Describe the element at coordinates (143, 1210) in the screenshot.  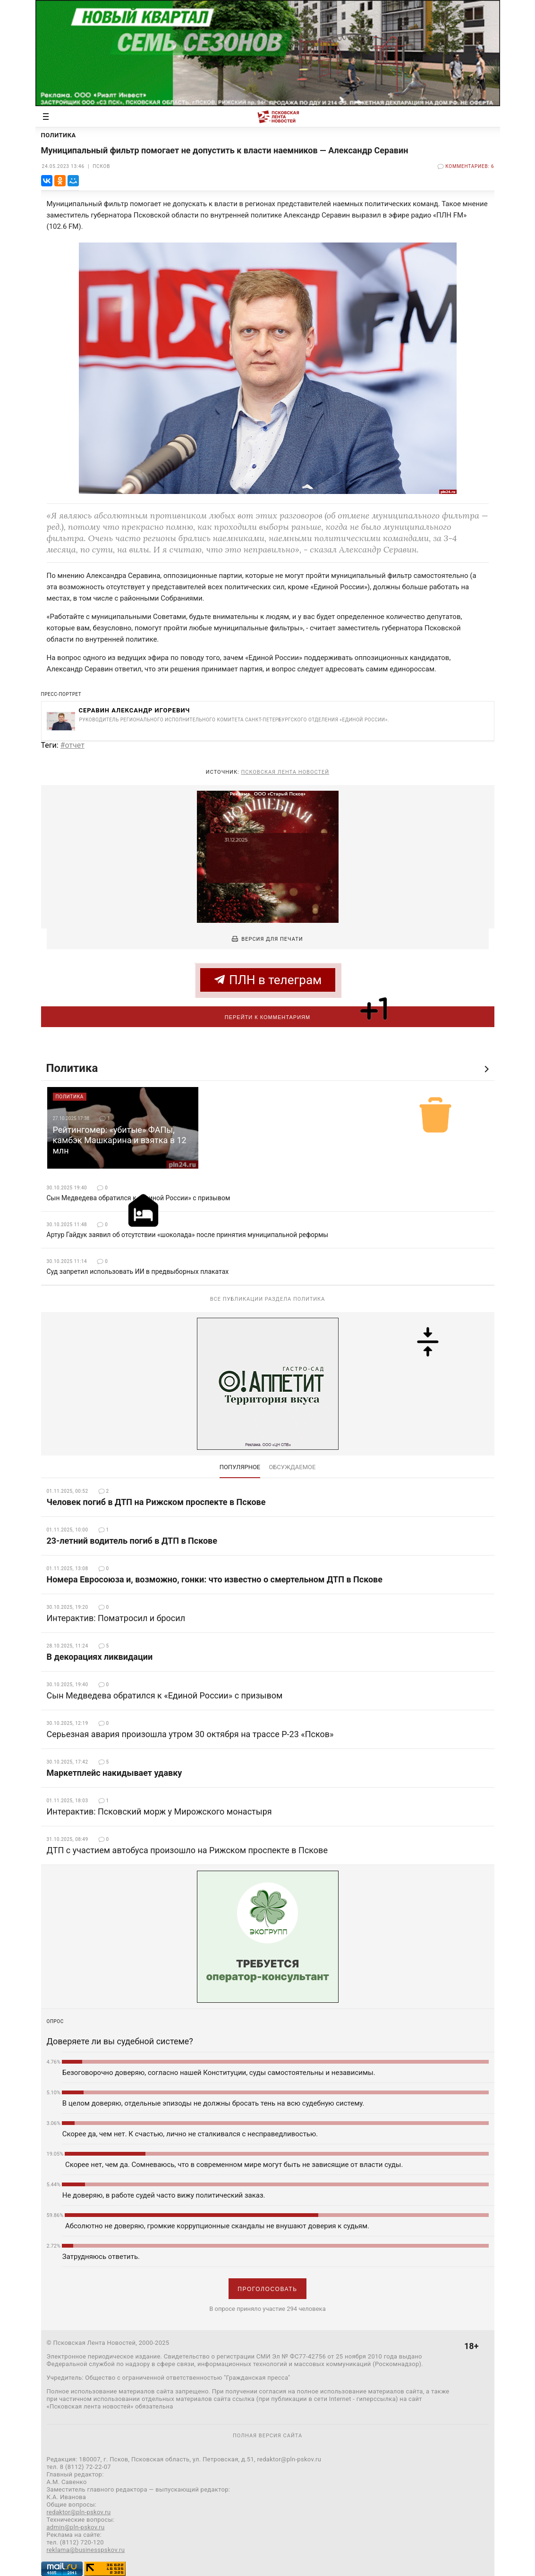
I see `find nearby overnight accommodations` at that location.